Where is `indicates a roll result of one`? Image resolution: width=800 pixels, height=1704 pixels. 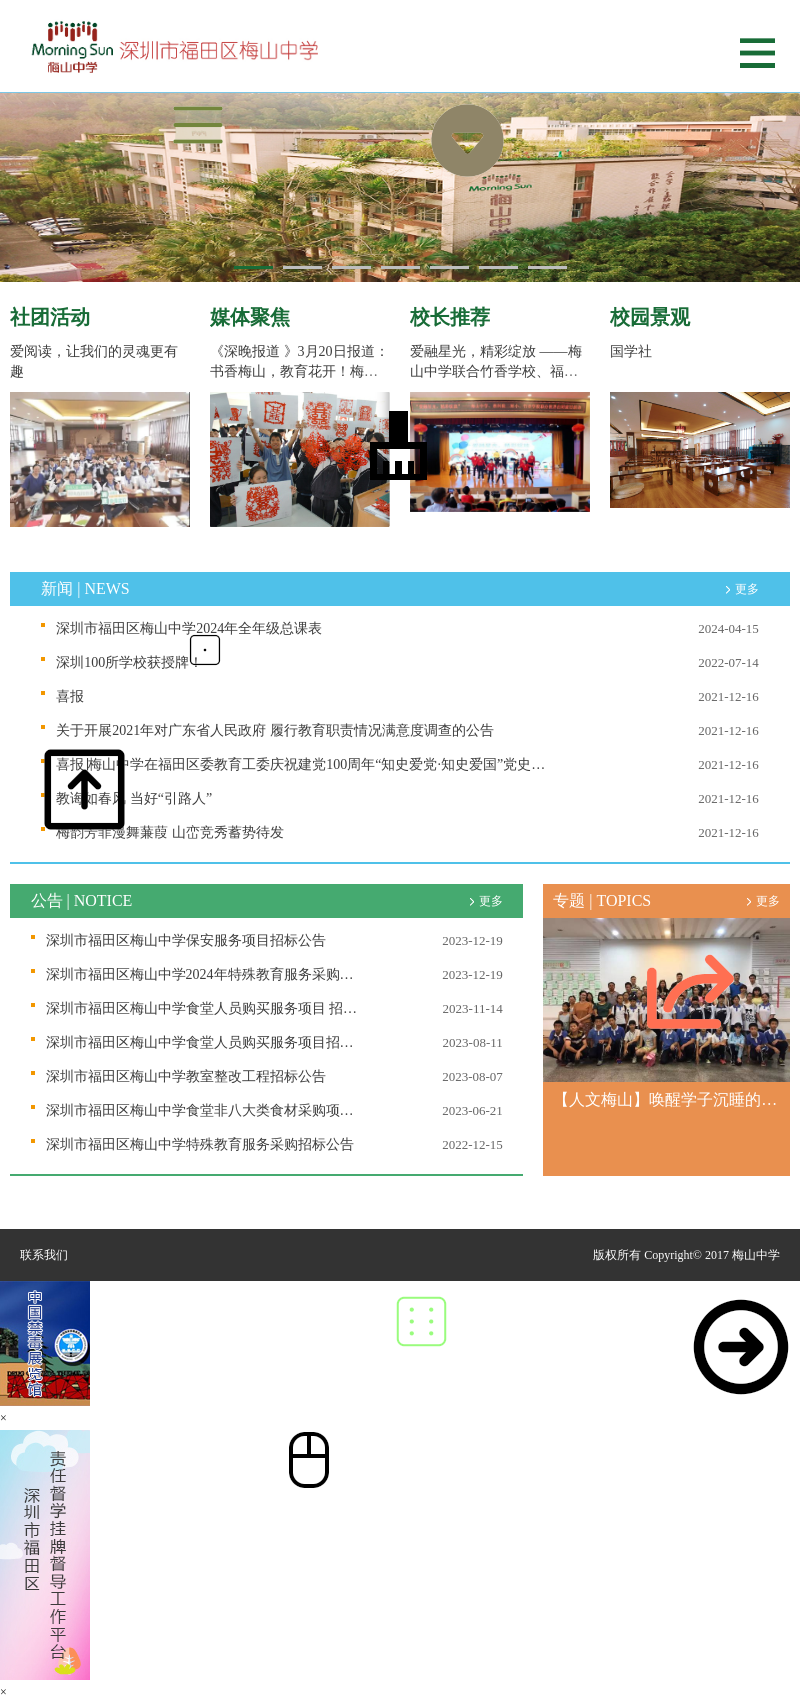 indicates a roll result of one is located at coordinates (205, 650).